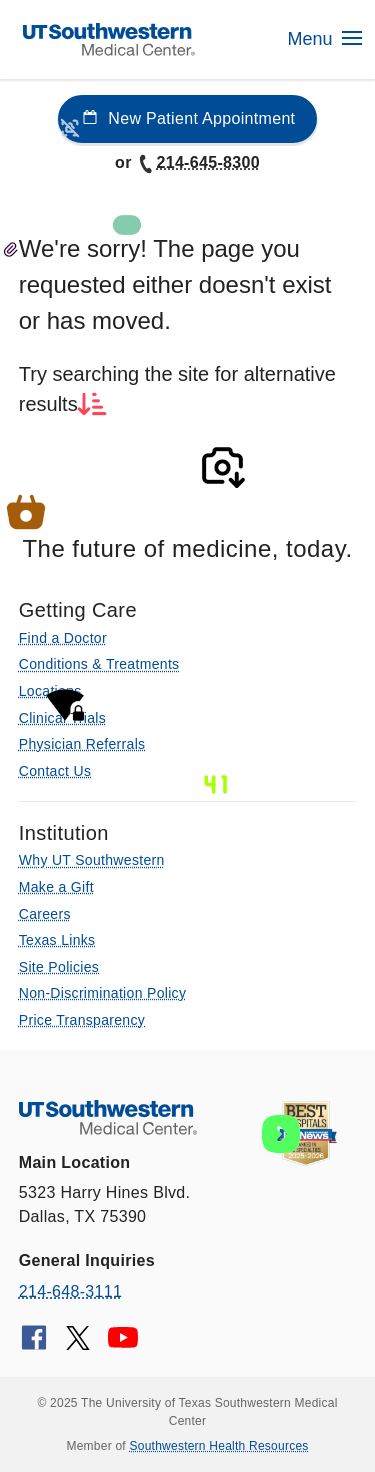  I want to click on sort items in descending order, so click(92, 404).